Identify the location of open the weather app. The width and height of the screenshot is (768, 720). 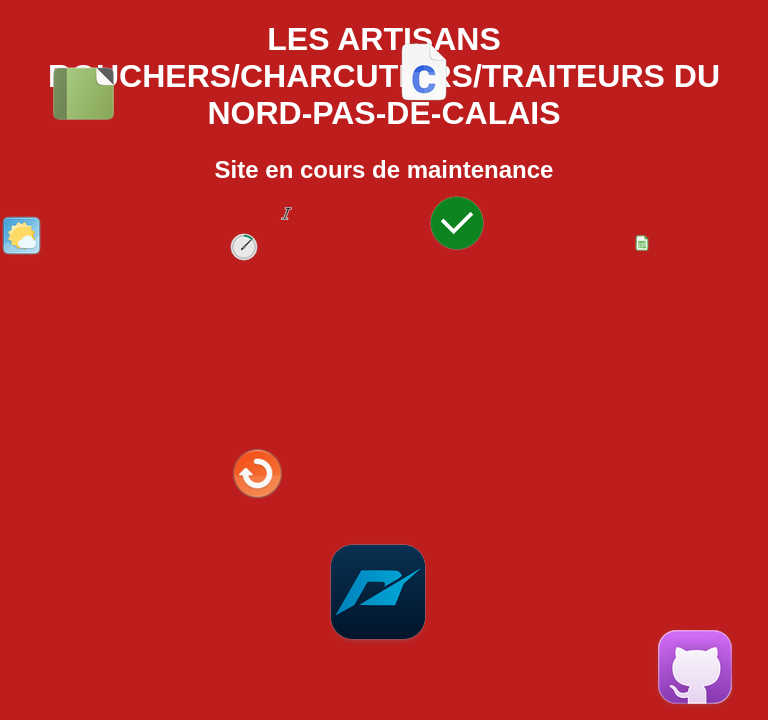
(21, 235).